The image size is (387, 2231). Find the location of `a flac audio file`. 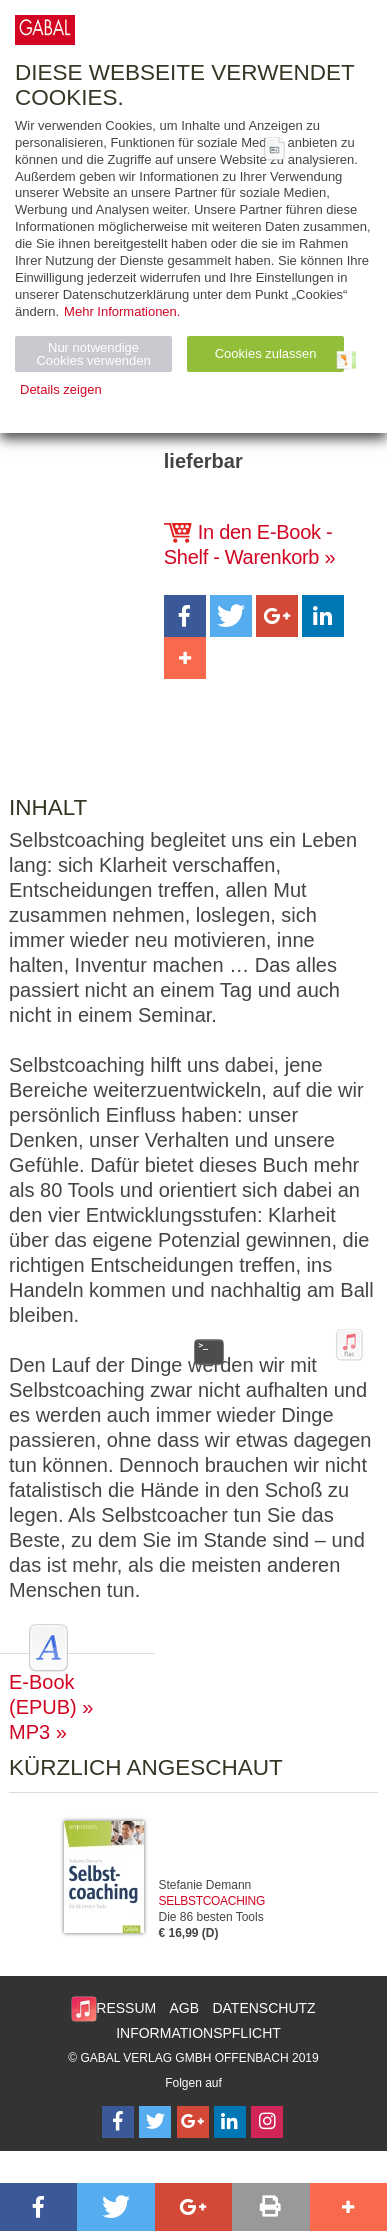

a flac audio file is located at coordinates (349, 1344).